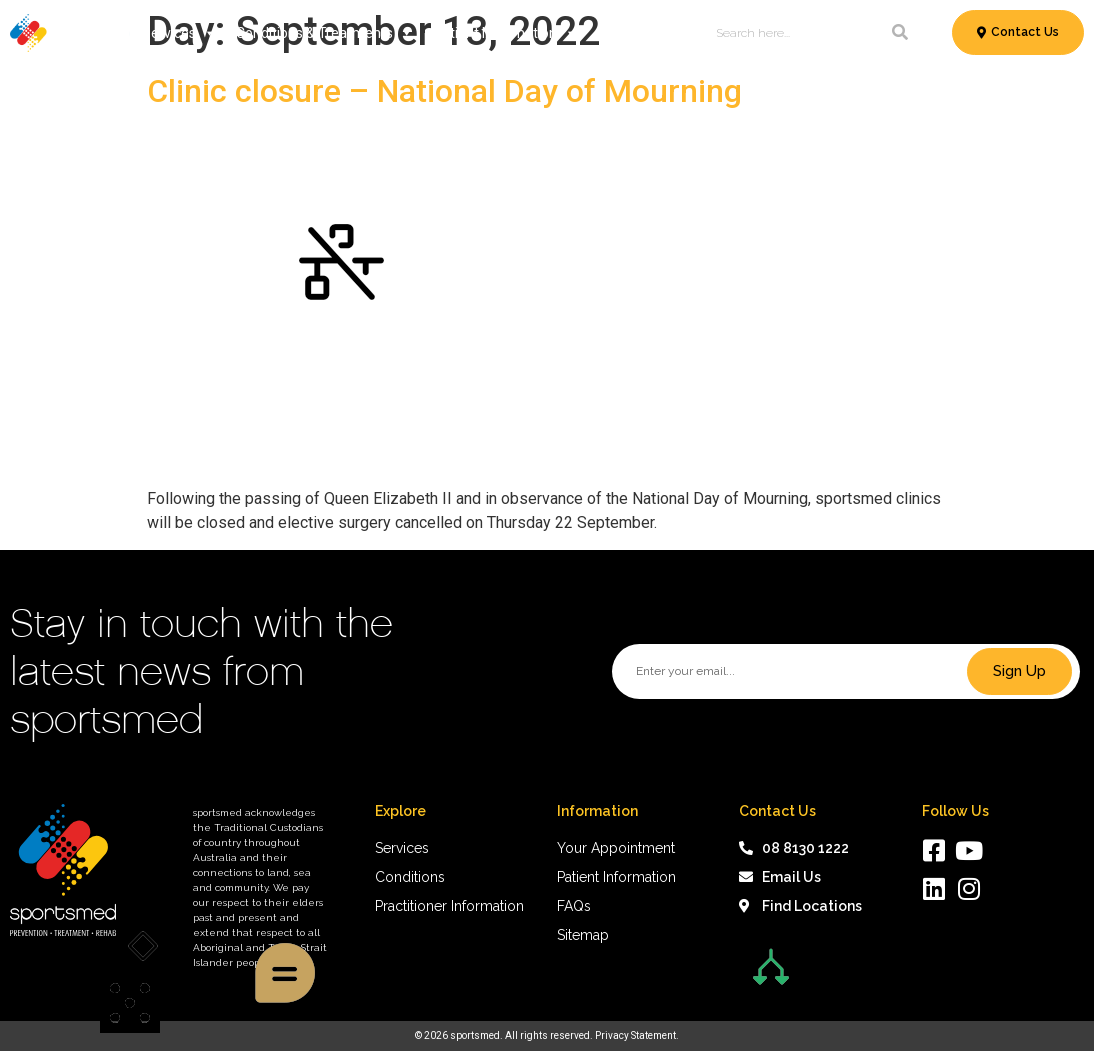  Describe the element at coordinates (284, 974) in the screenshot. I see `open chat or messaging` at that location.